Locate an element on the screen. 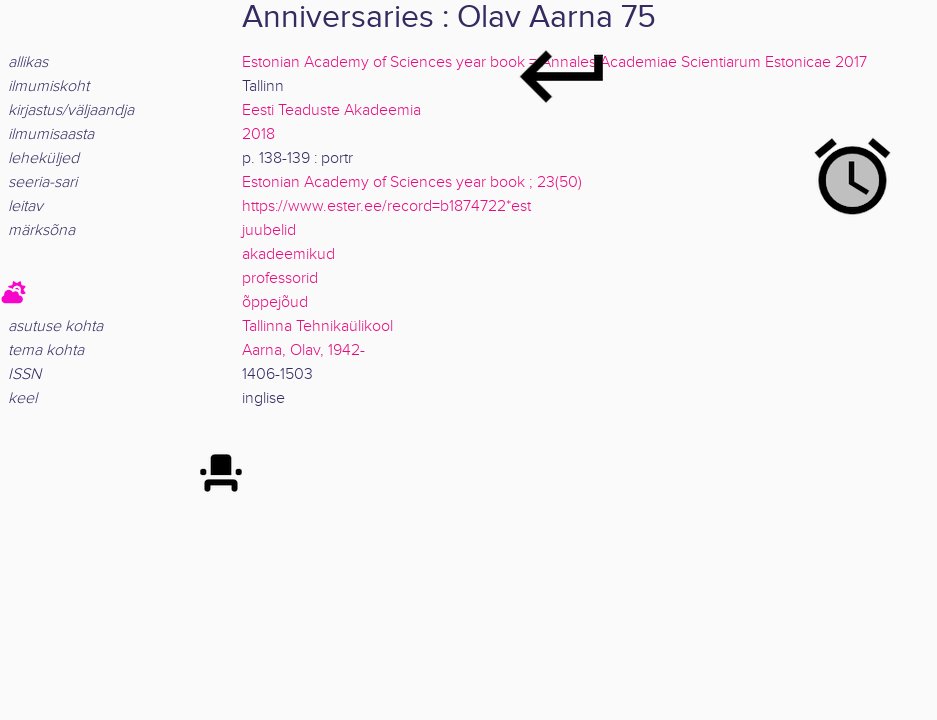  view current weather conditions is located at coordinates (13, 292).